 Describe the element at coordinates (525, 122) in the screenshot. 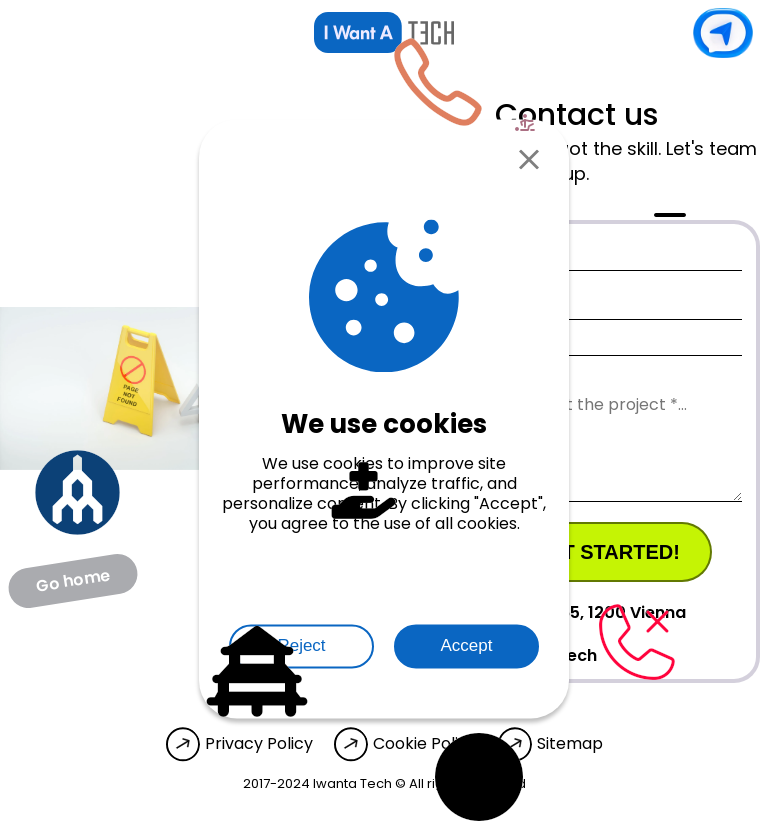

I see `access physiotherapy services` at that location.